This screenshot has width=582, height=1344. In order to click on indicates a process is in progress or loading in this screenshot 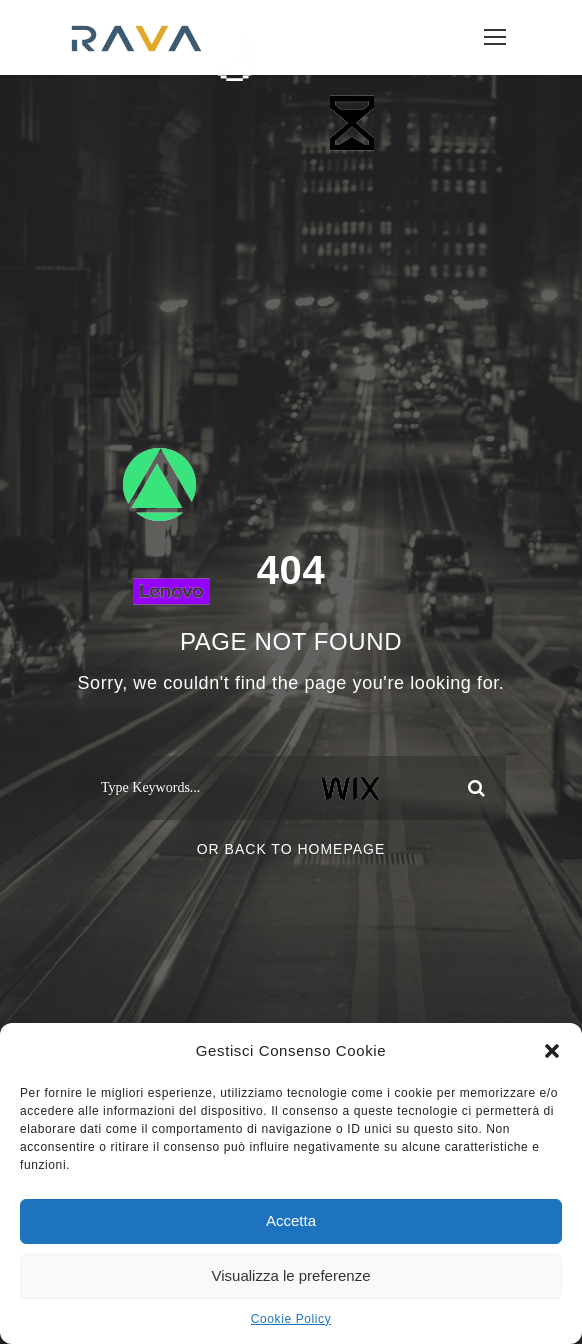, I will do `click(352, 123)`.